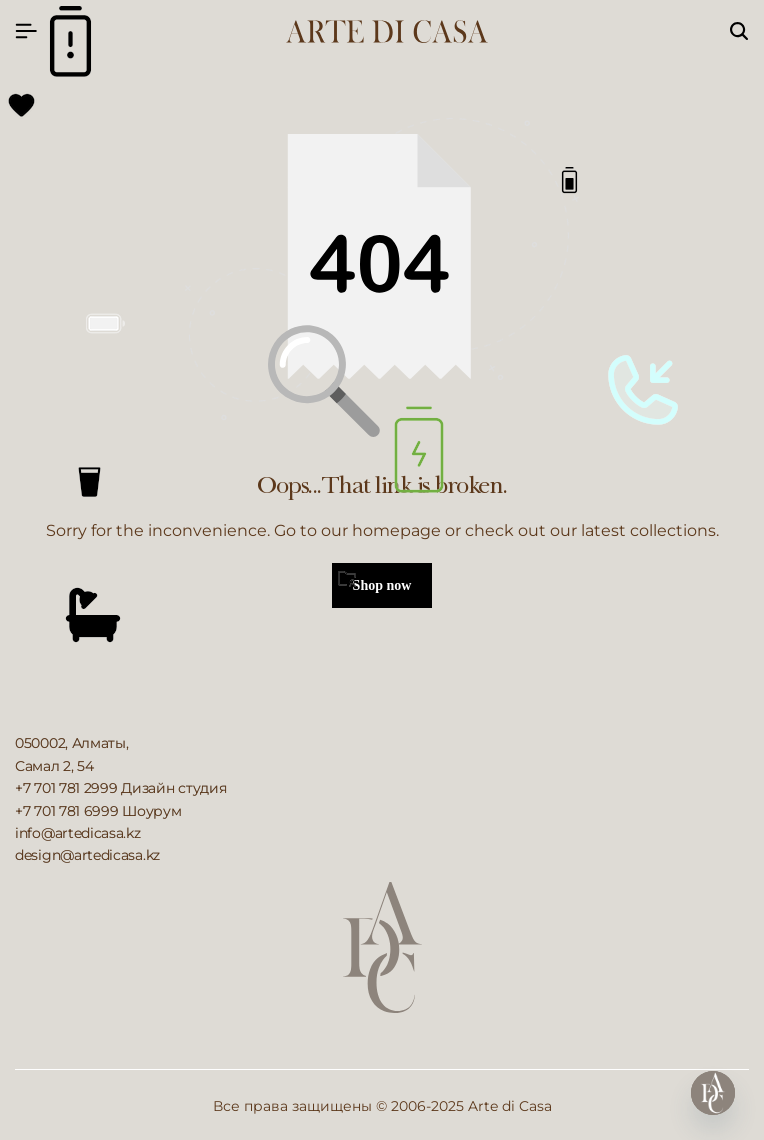 The width and height of the screenshot is (764, 1140). I want to click on access user-specific files or personal folder, so click(347, 578).